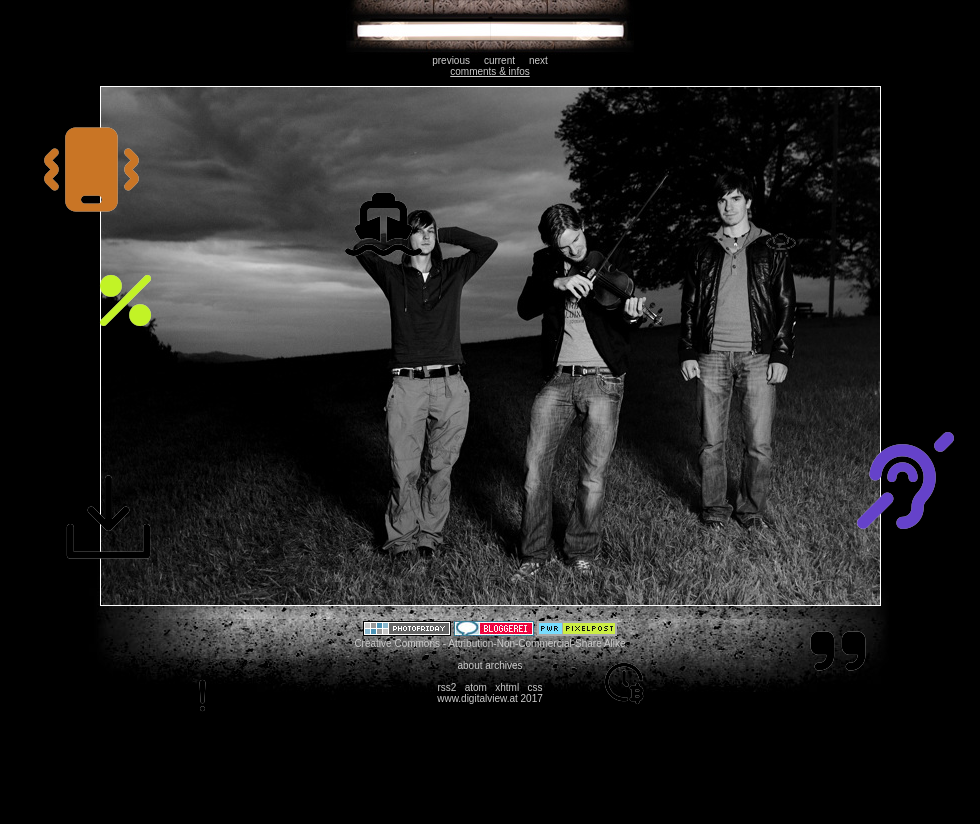 Image resolution: width=980 pixels, height=824 pixels. I want to click on phone is on vibrate mode, so click(91, 169).